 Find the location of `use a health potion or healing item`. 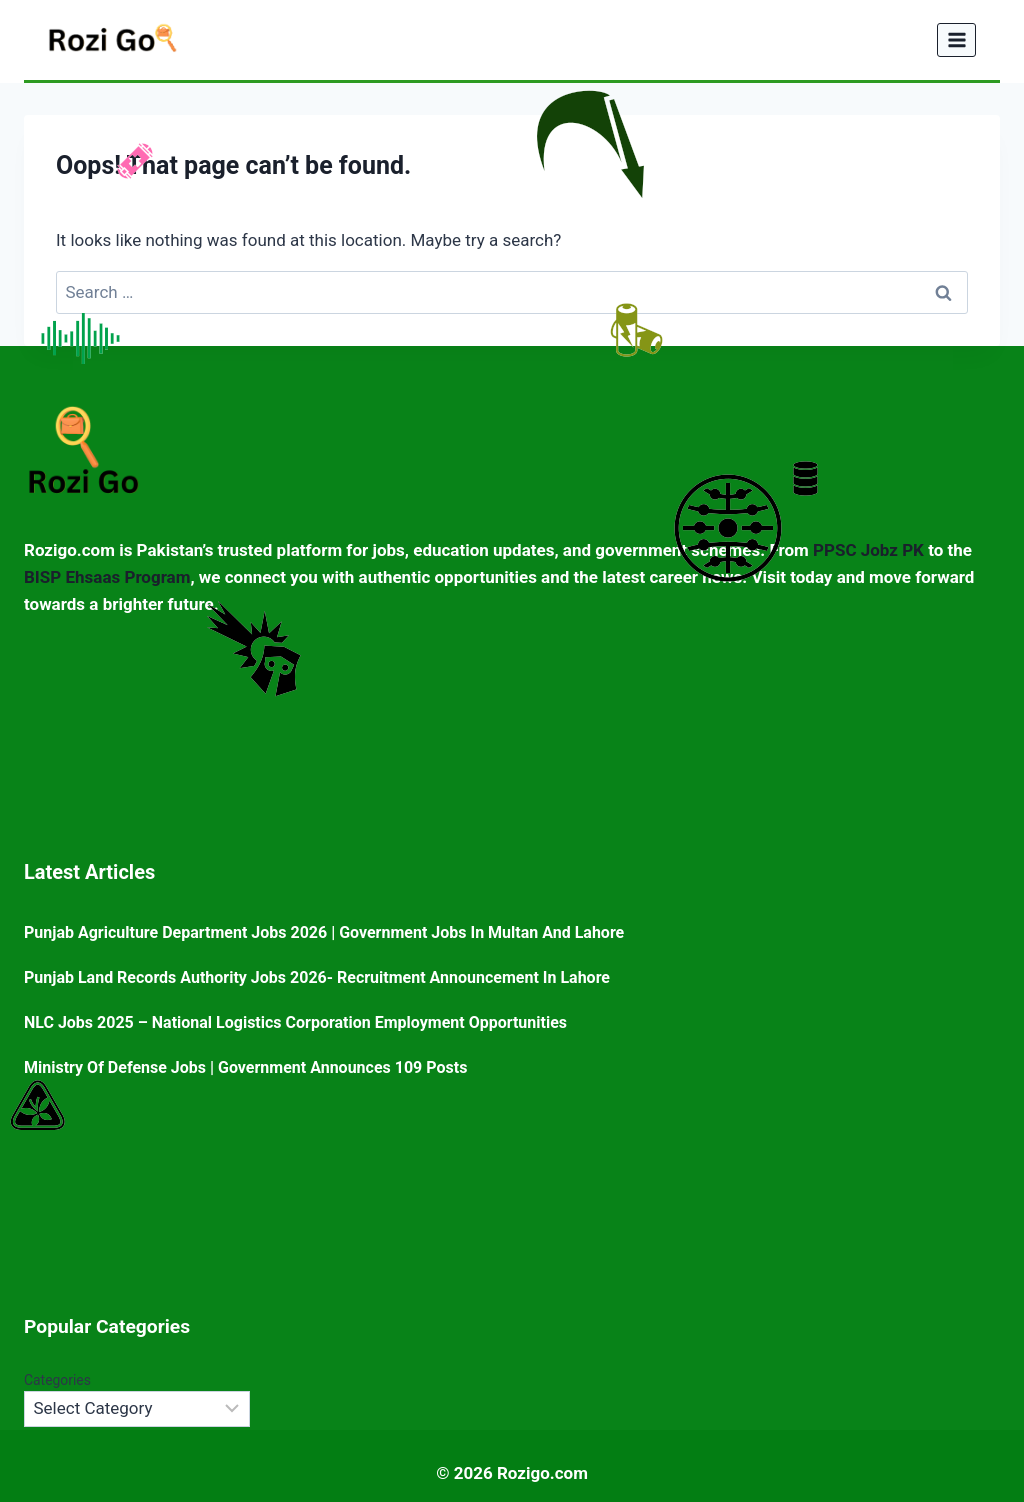

use a health potion or healing item is located at coordinates (135, 161).